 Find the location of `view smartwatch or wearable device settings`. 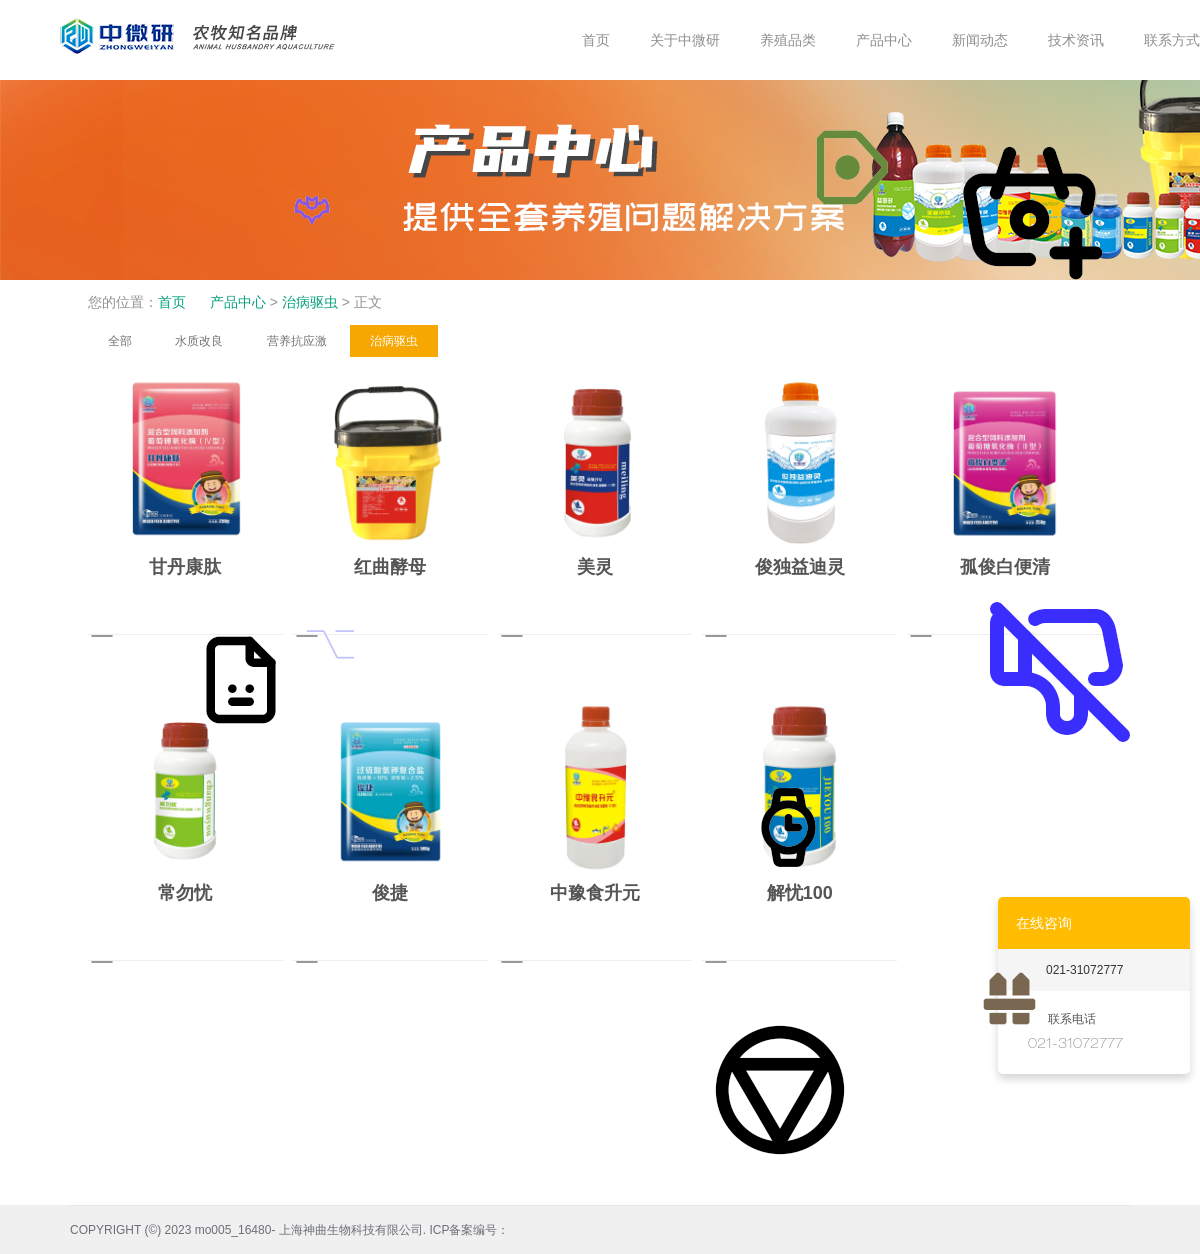

view smartwatch or wearable device settings is located at coordinates (788, 827).